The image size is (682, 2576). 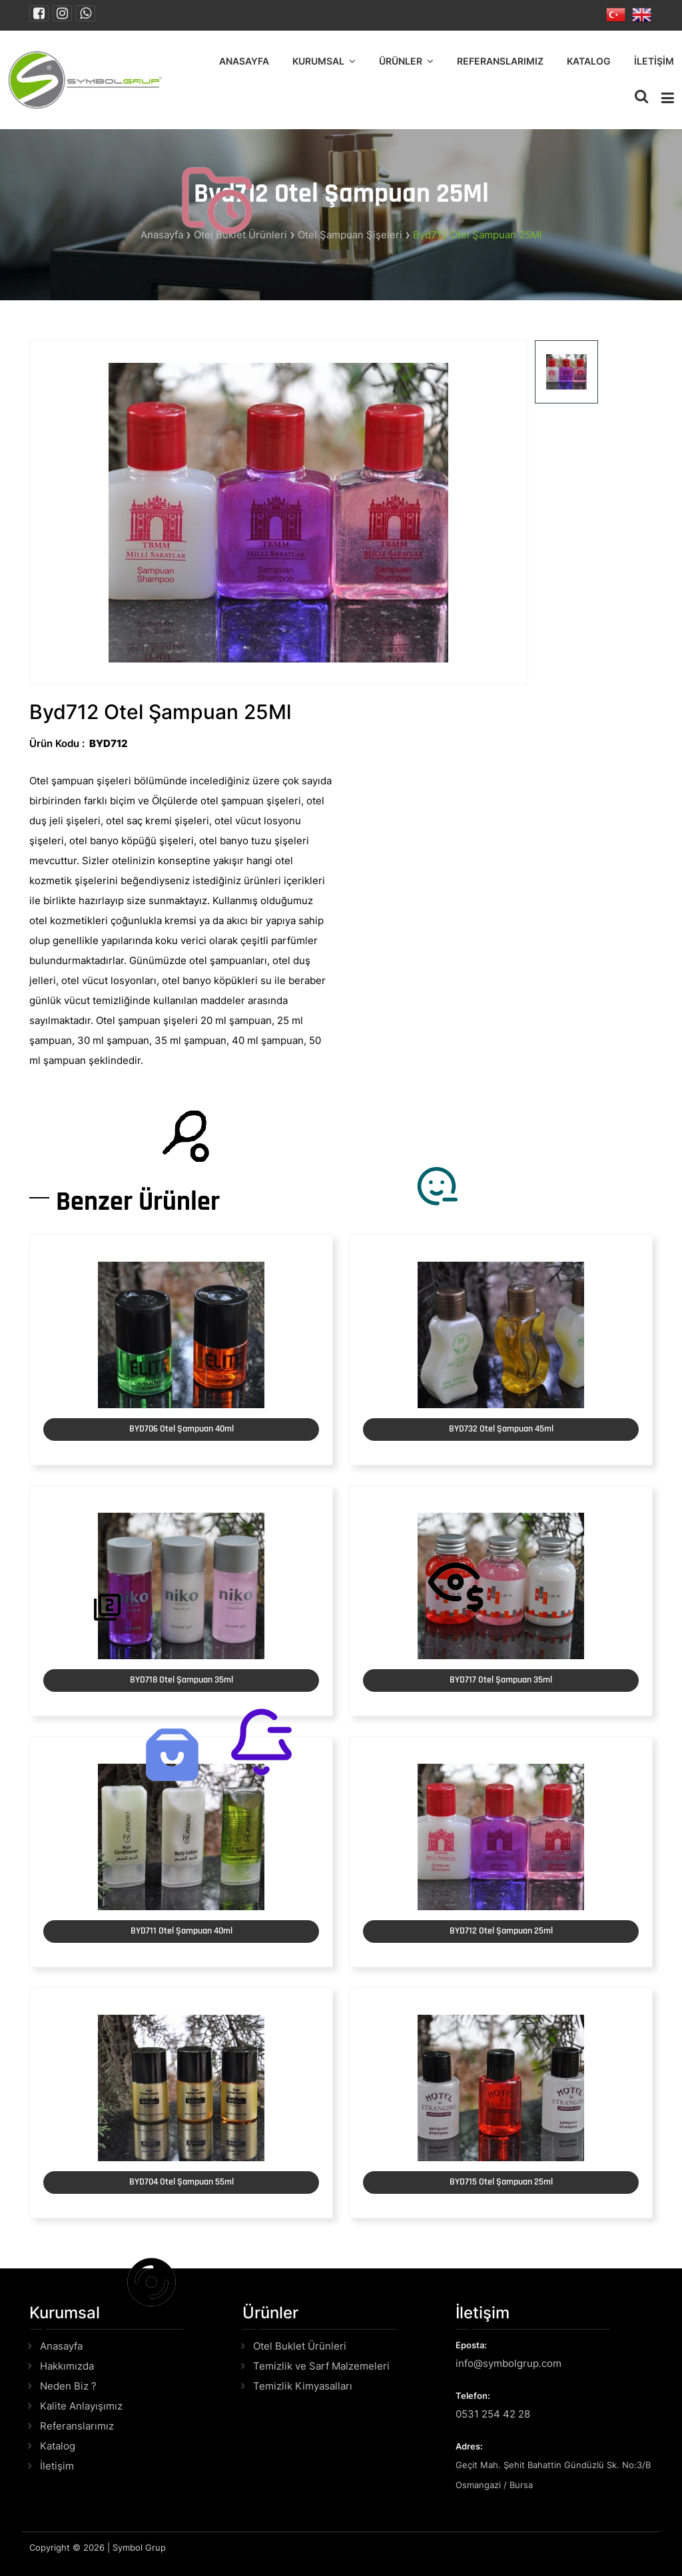 I want to click on remove a notification, so click(x=261, y=1742).